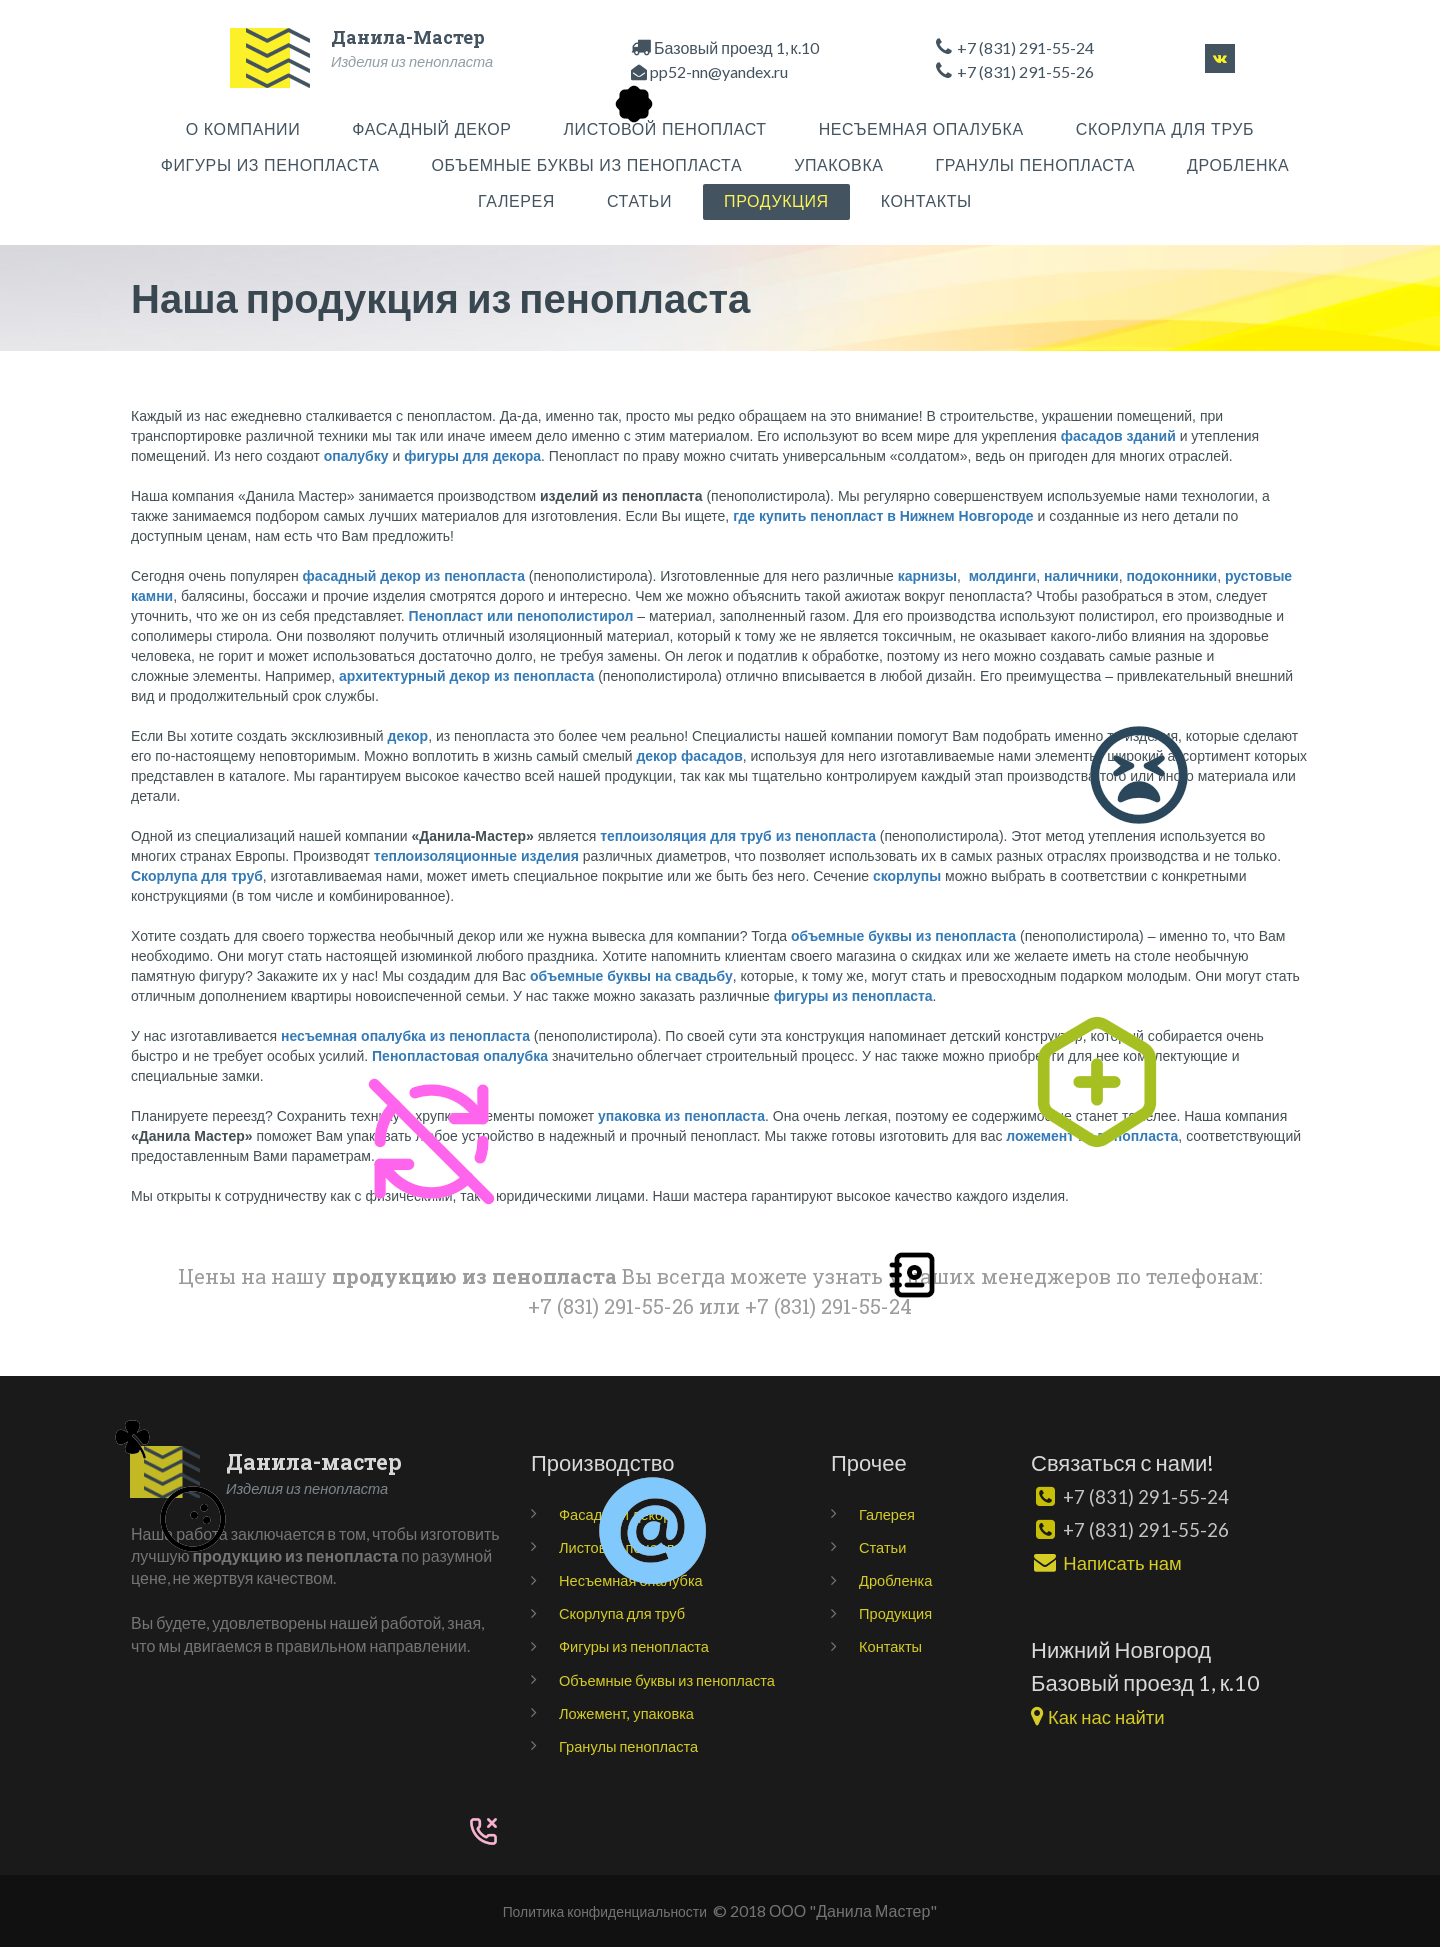  Describe the element at coordinates (483, 1831) in the screenshot. I see `indicates a missed phone call` at that location.